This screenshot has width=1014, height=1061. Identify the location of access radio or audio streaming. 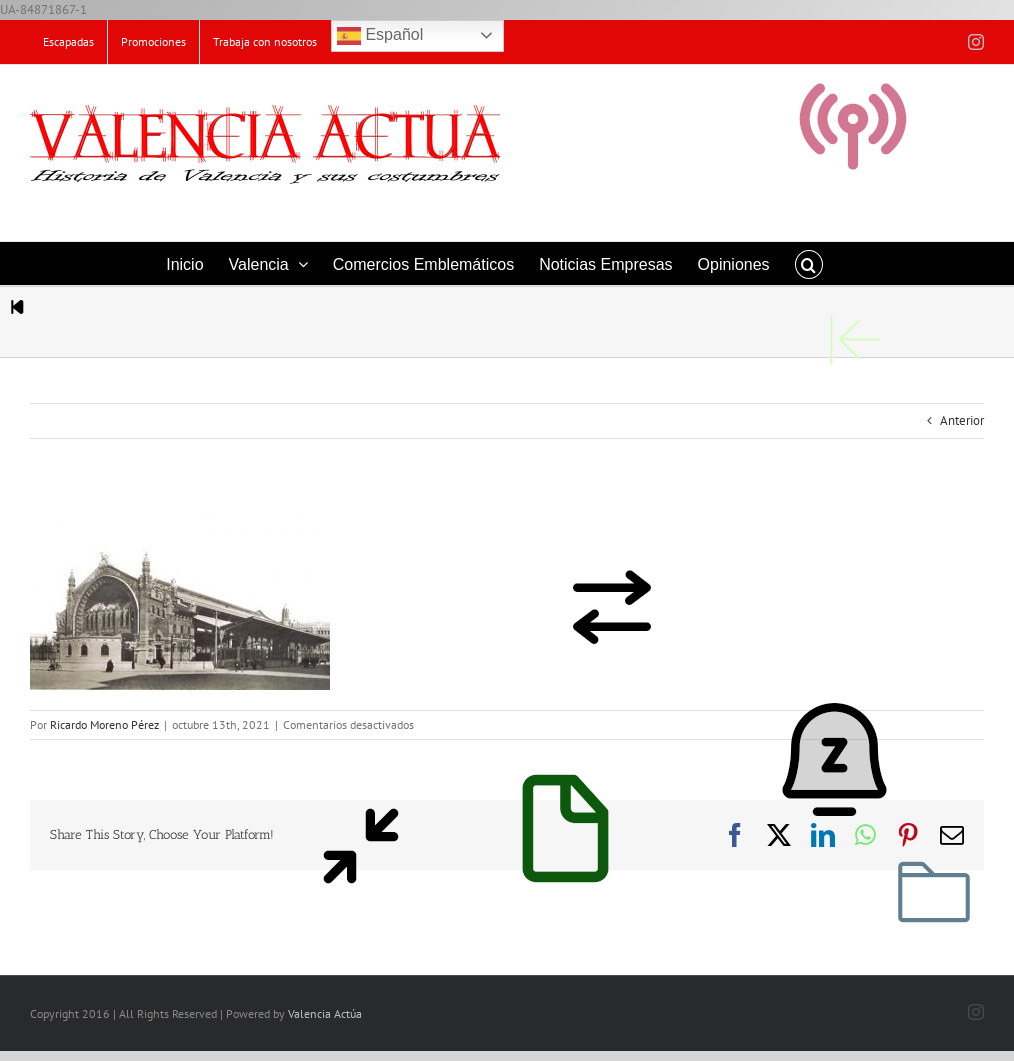
(853, 124).